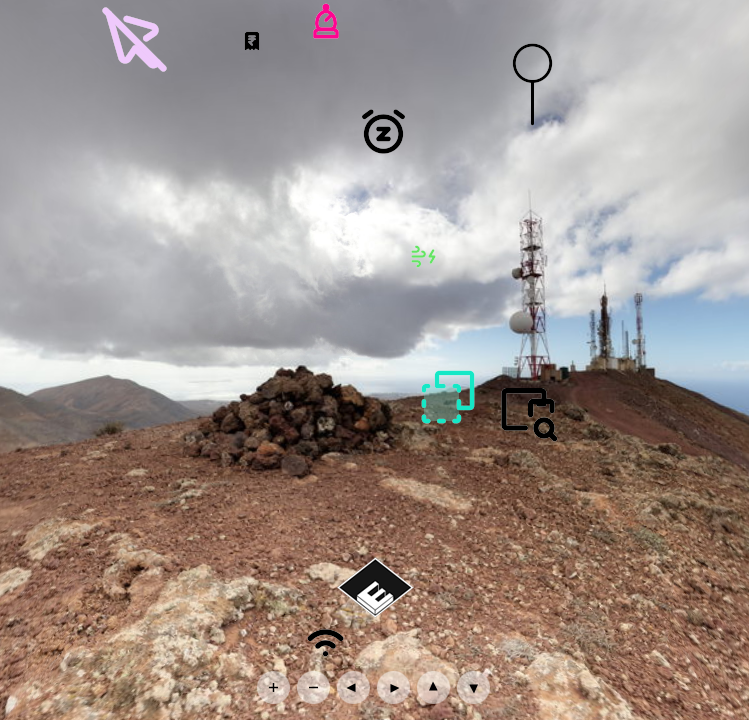  I want to click on bring selection to front layer, so click(448, 397).